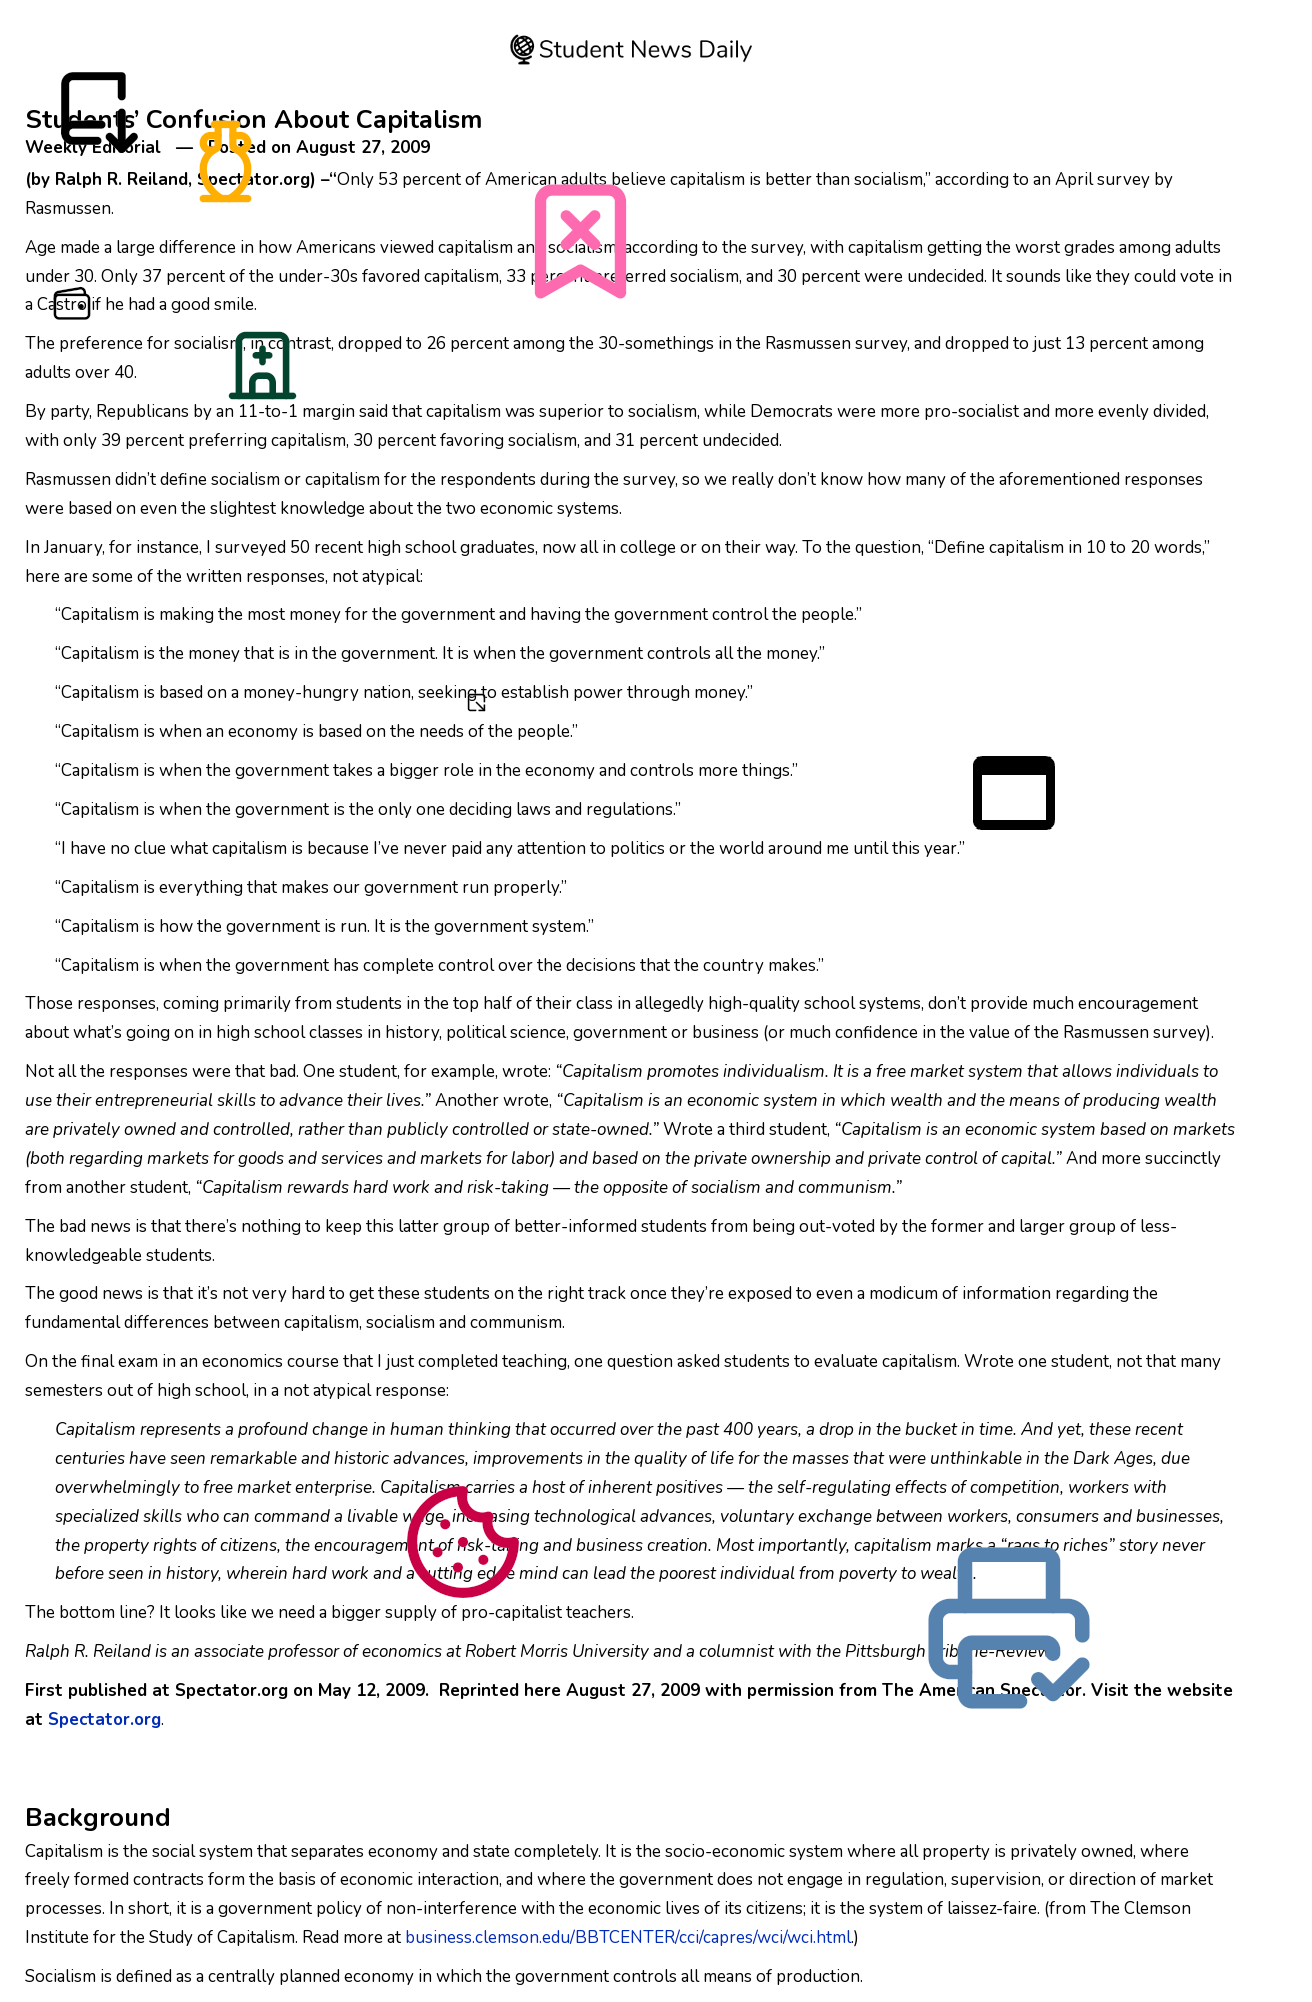  What do you see at coordinates (463, 1542) in the screenshot?
I see `manage cookie preferences` at bounding box center [463, 1542].